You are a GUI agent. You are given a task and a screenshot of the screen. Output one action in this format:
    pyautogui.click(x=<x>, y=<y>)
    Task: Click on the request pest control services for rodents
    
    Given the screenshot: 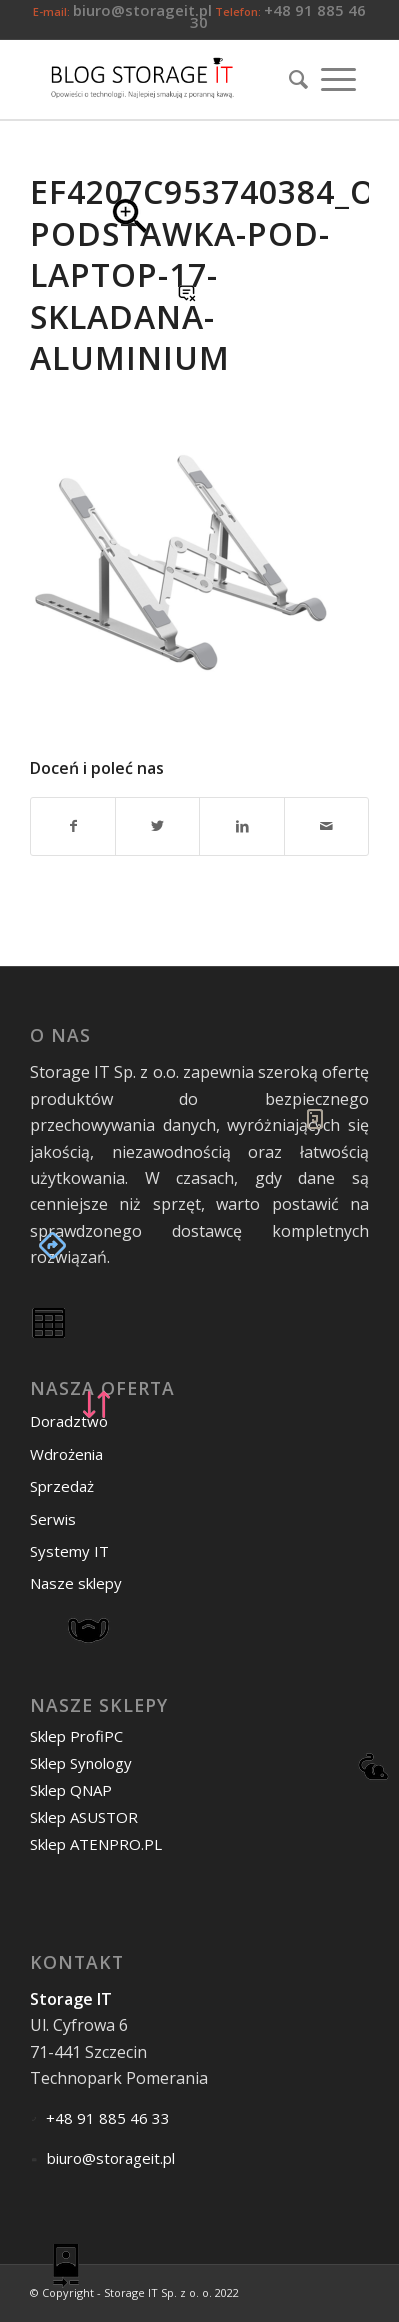 What is the action you would take?
    pyautogui.click(x=373, y=1766)
    